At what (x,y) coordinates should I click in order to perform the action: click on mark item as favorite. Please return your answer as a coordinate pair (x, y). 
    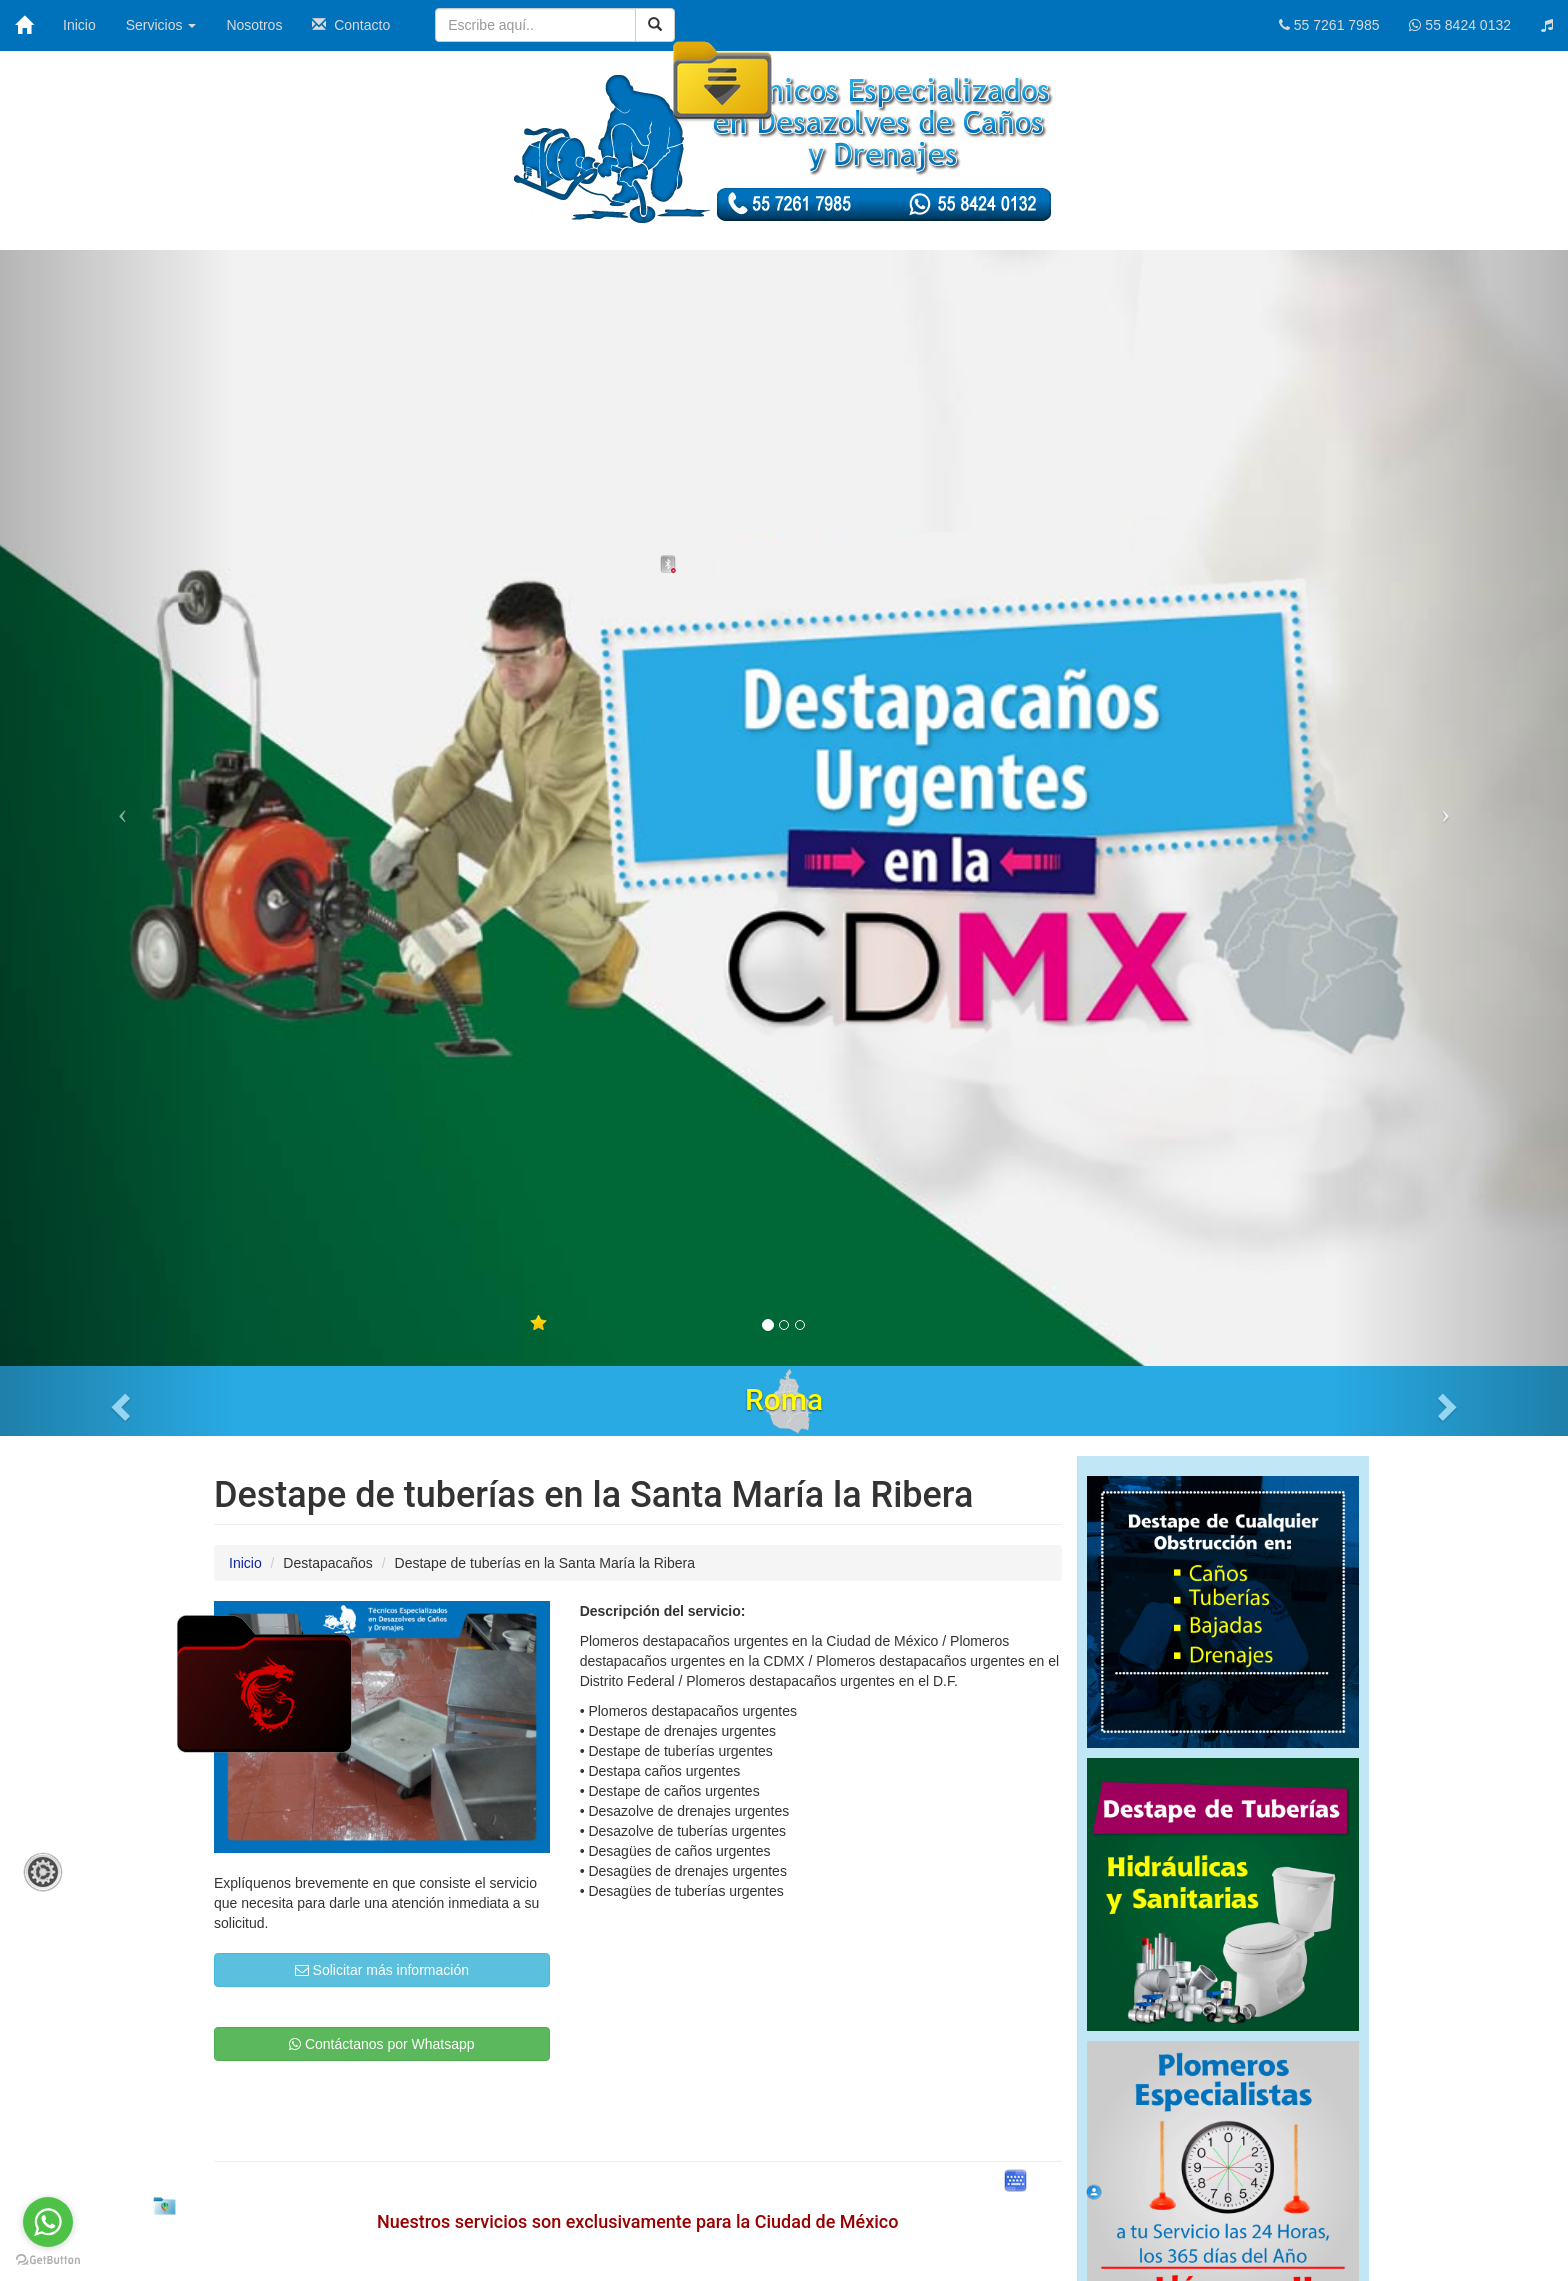
    Looking at the image, I should click on (538, 1322).